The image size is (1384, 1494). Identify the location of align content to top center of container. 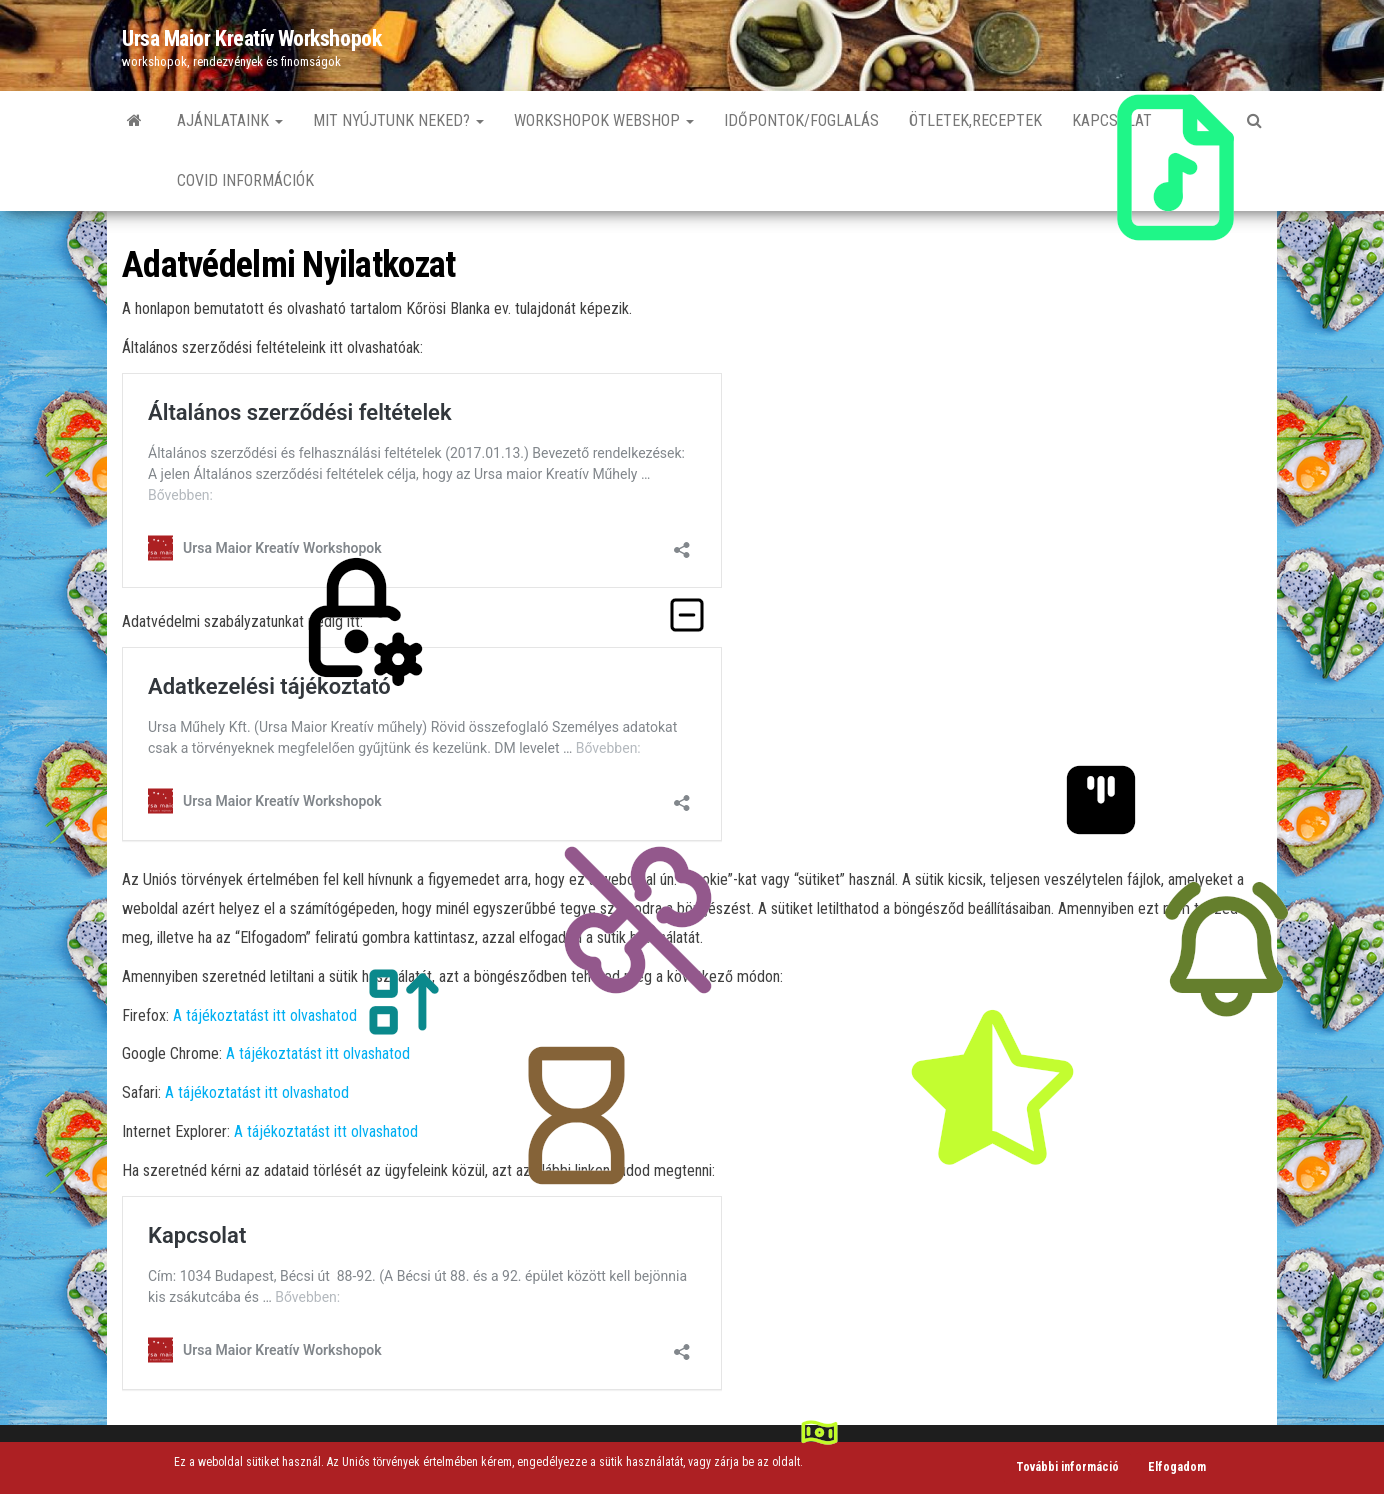
(1101, 800).